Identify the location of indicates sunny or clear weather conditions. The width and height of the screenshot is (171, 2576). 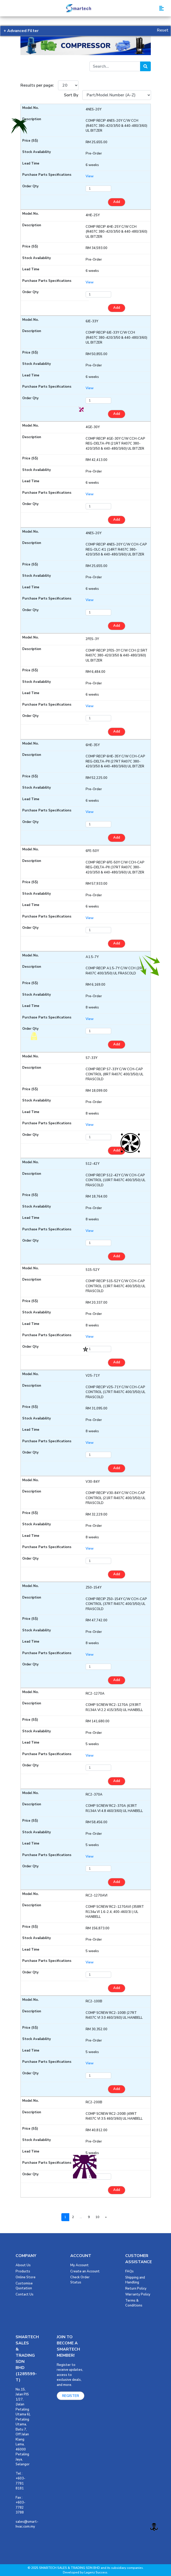
(85, 2167).